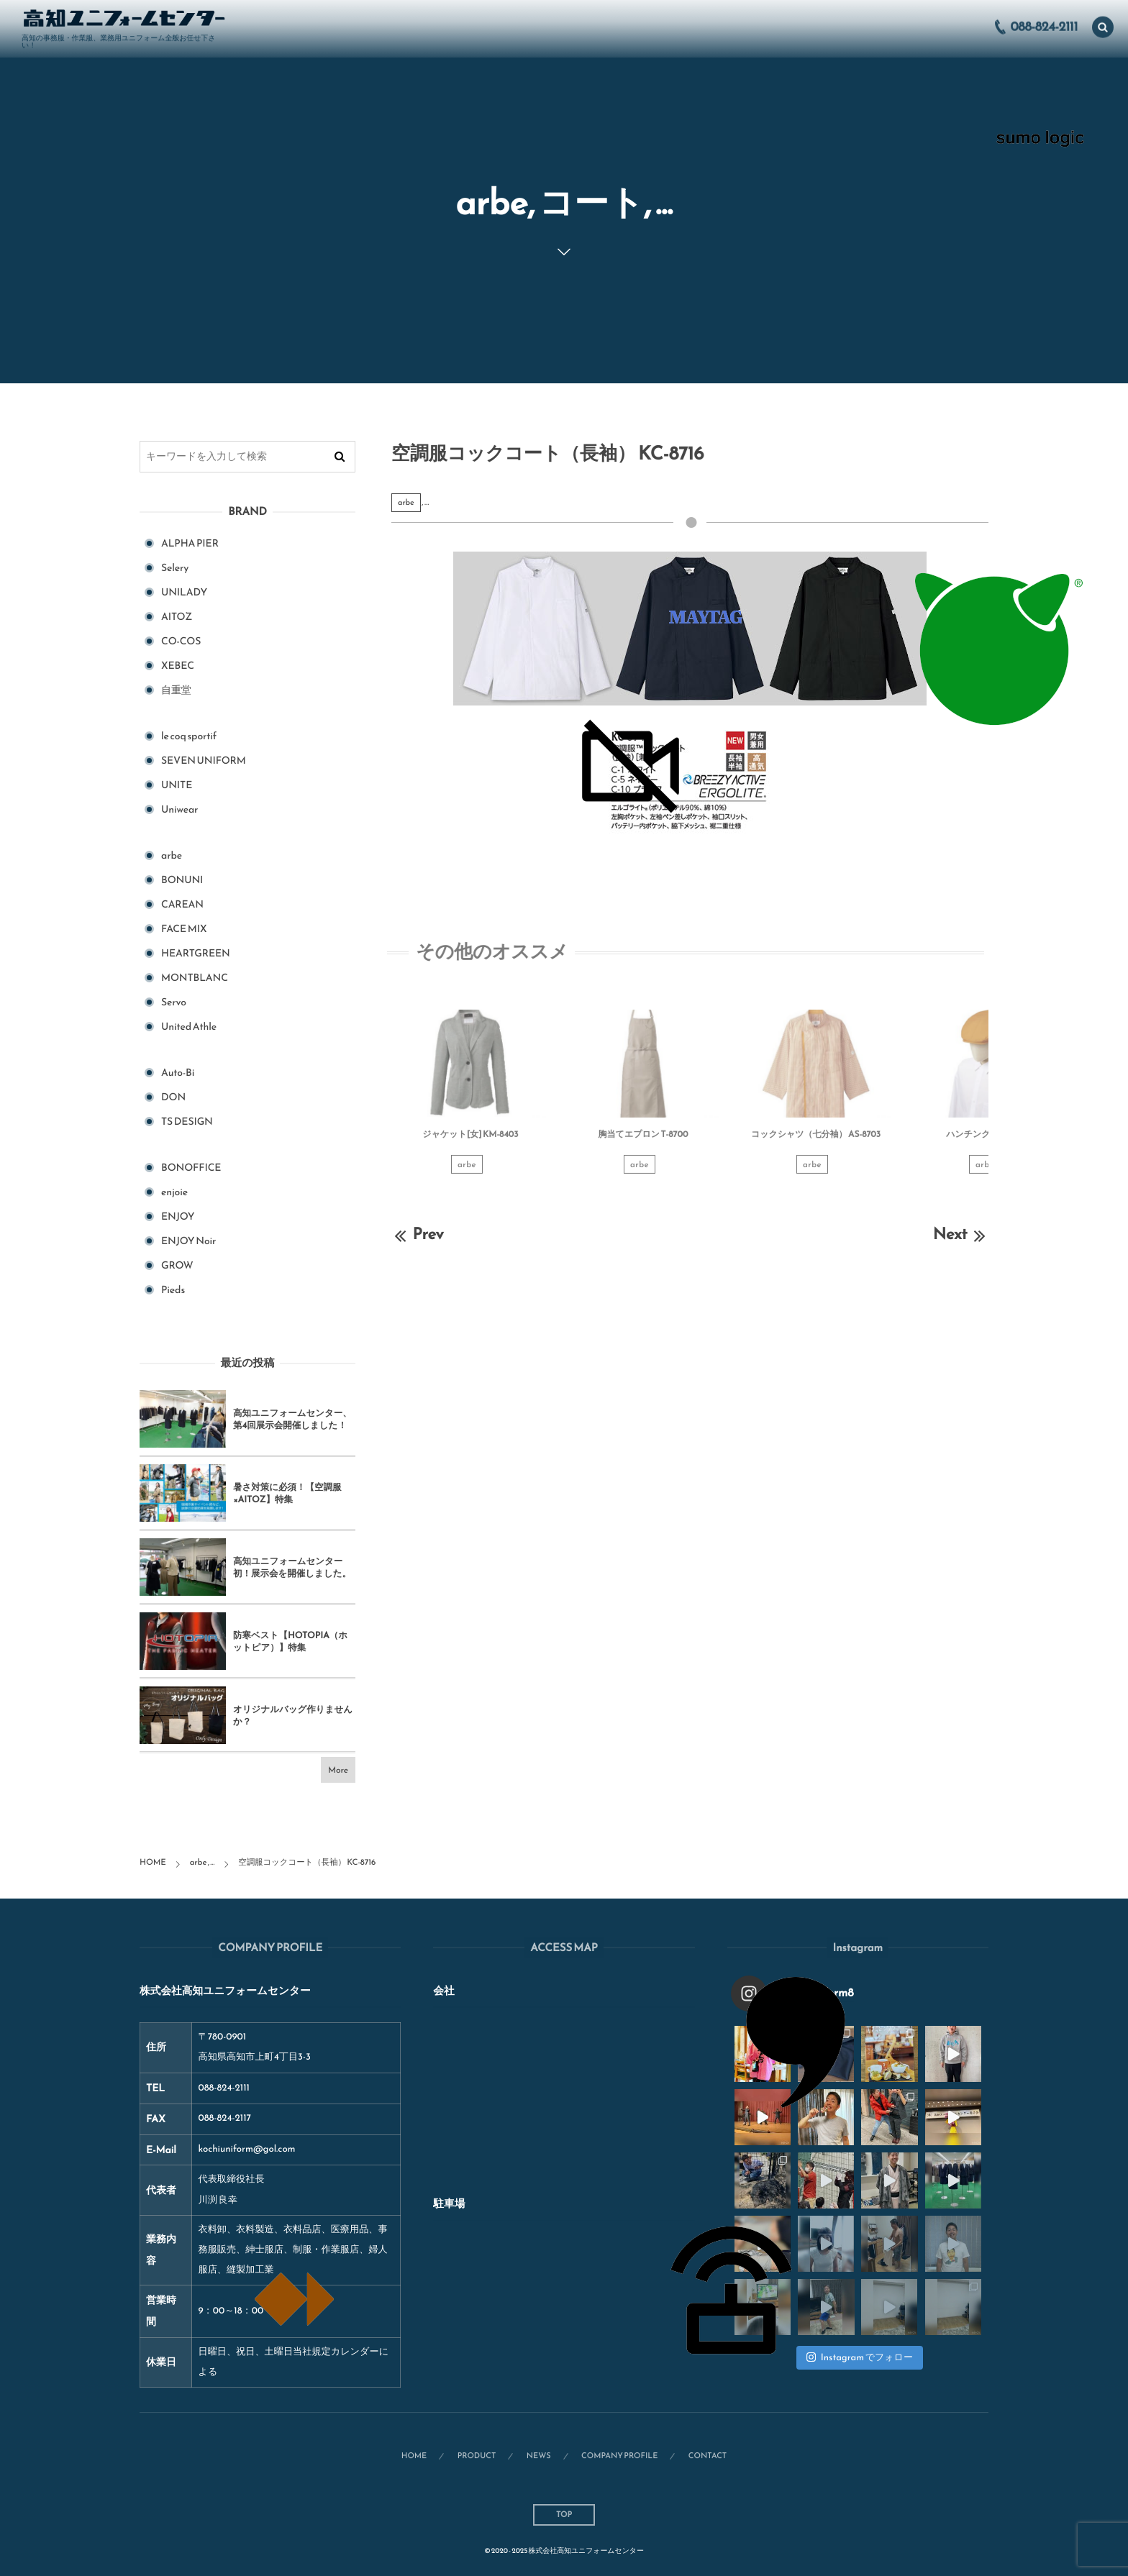  I want to click on turn off camera during a video call, so click(630, 766).